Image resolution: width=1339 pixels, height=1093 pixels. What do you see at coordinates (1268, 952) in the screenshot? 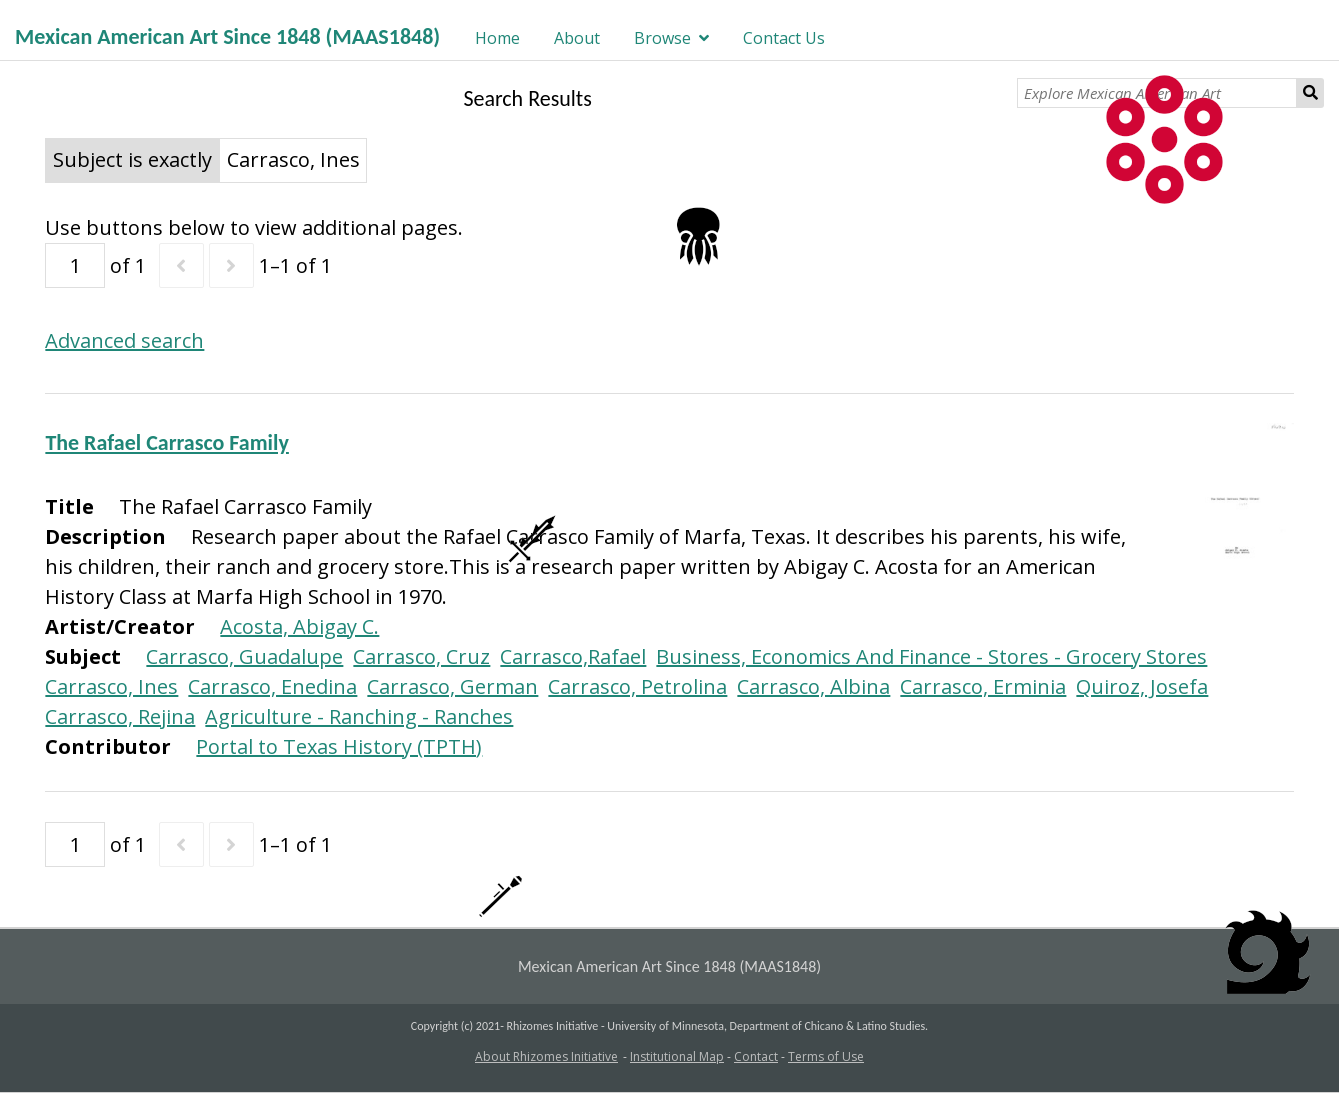
I see `represents a nature or plant-based ability in a game` at bounding box center [1268, 952].